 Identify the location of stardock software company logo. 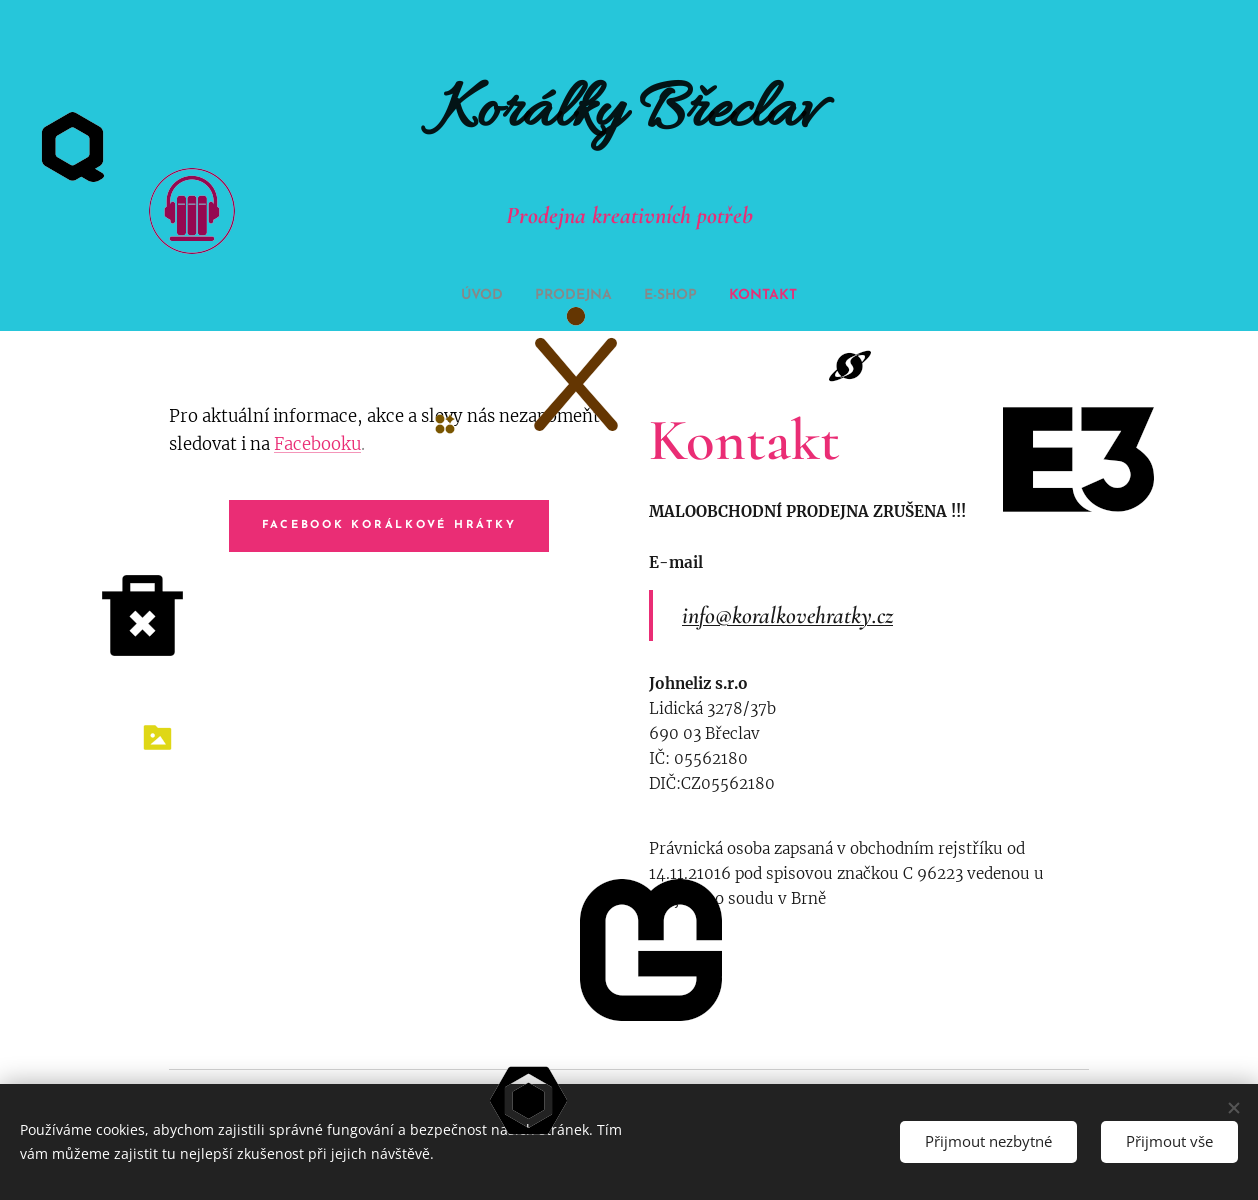
(850, 366).